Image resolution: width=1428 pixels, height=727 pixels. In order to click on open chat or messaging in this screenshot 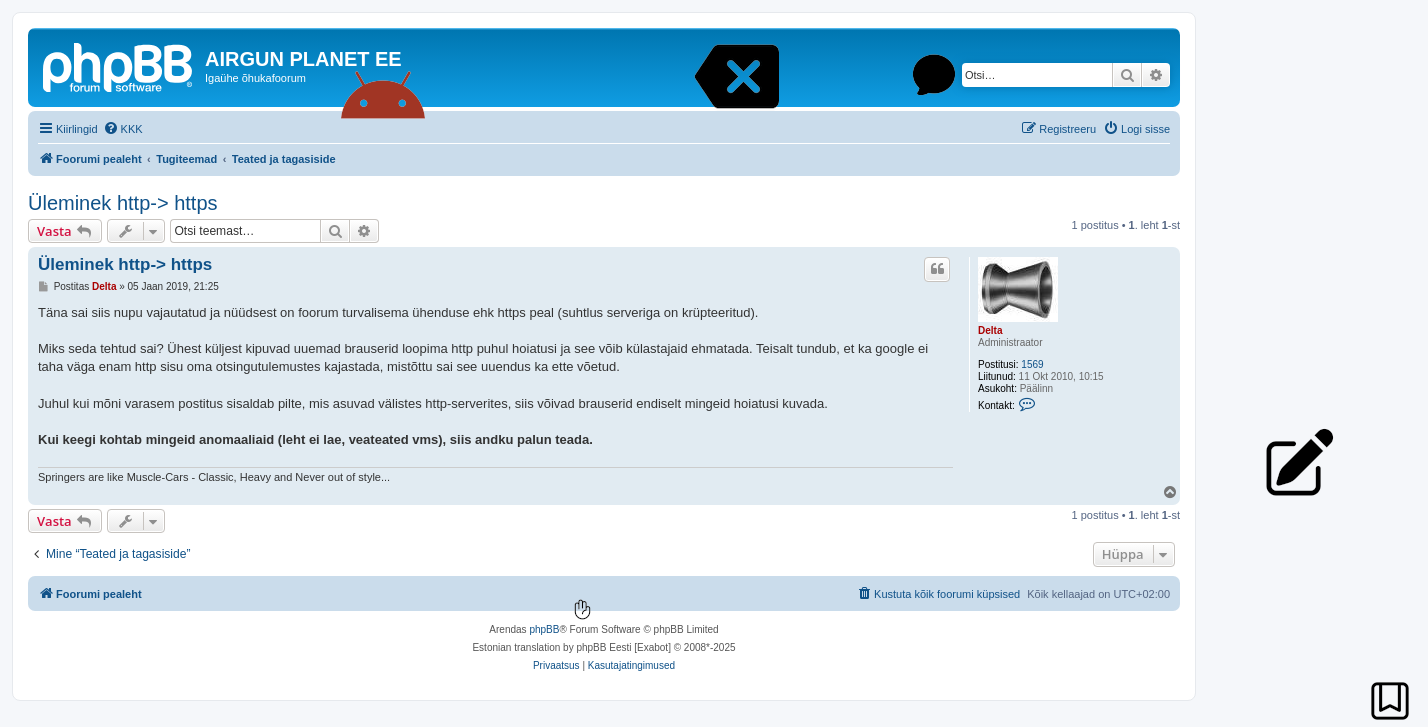, I will do `click(934, 74)`.